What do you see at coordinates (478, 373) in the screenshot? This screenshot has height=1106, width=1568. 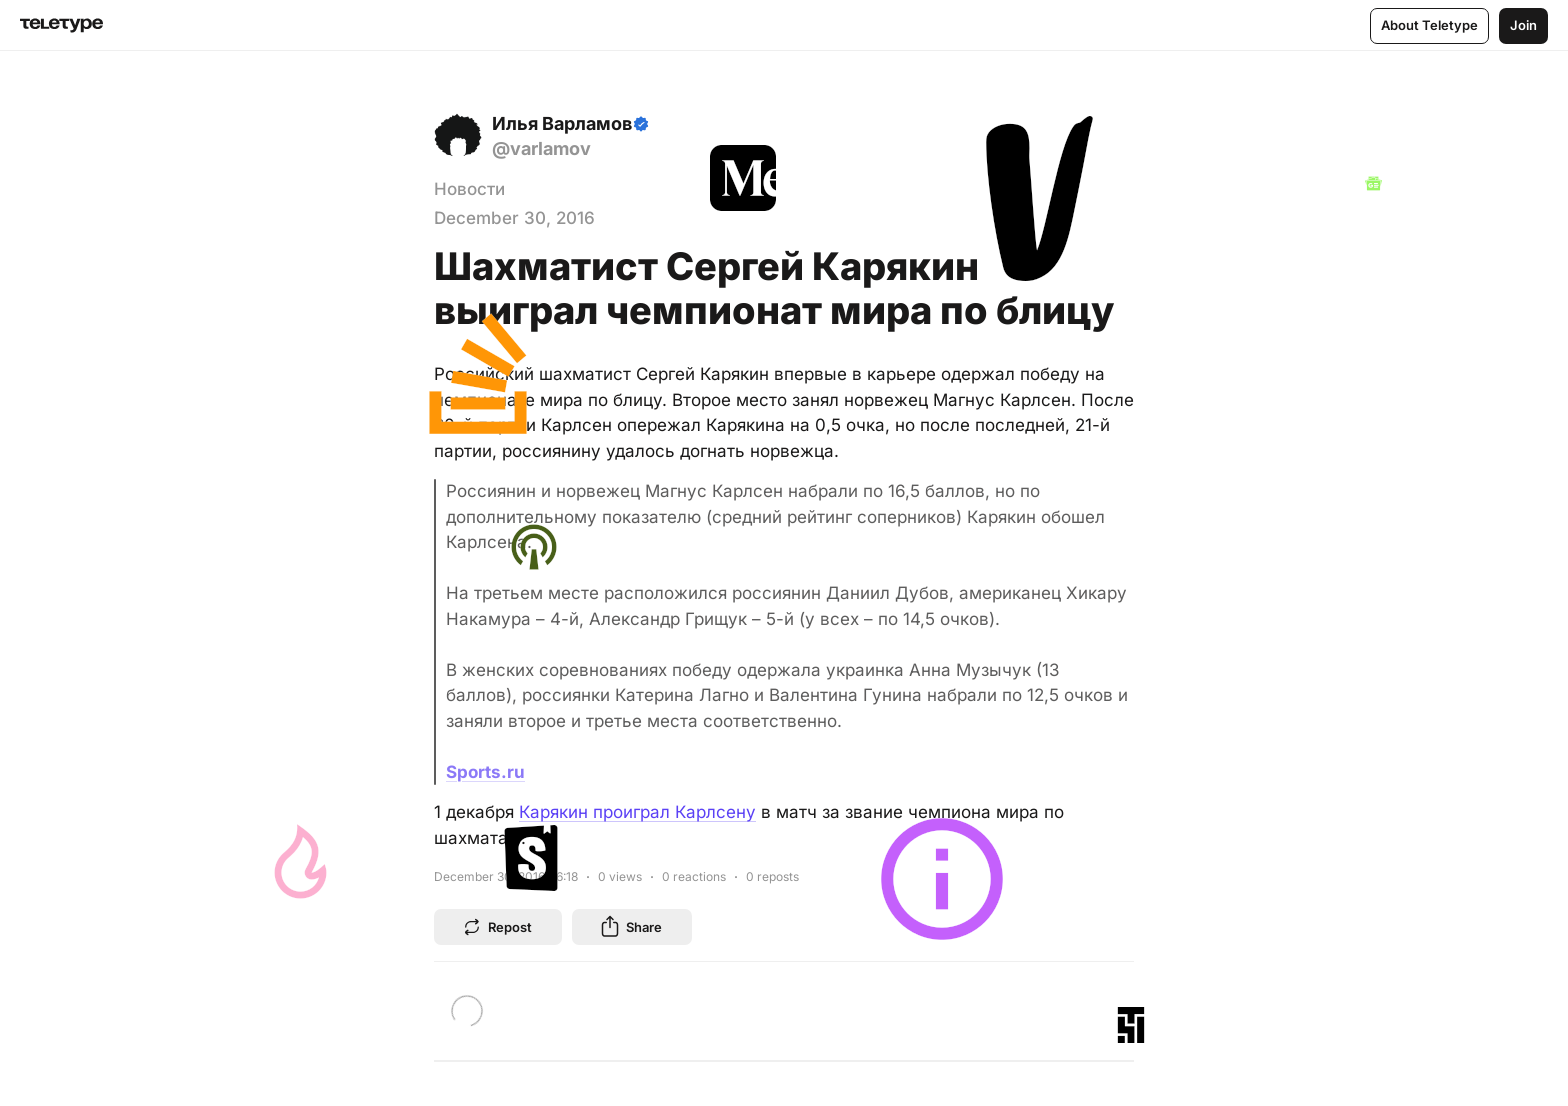 I see `visit stack overflow website` at bounding box center [478, 373].